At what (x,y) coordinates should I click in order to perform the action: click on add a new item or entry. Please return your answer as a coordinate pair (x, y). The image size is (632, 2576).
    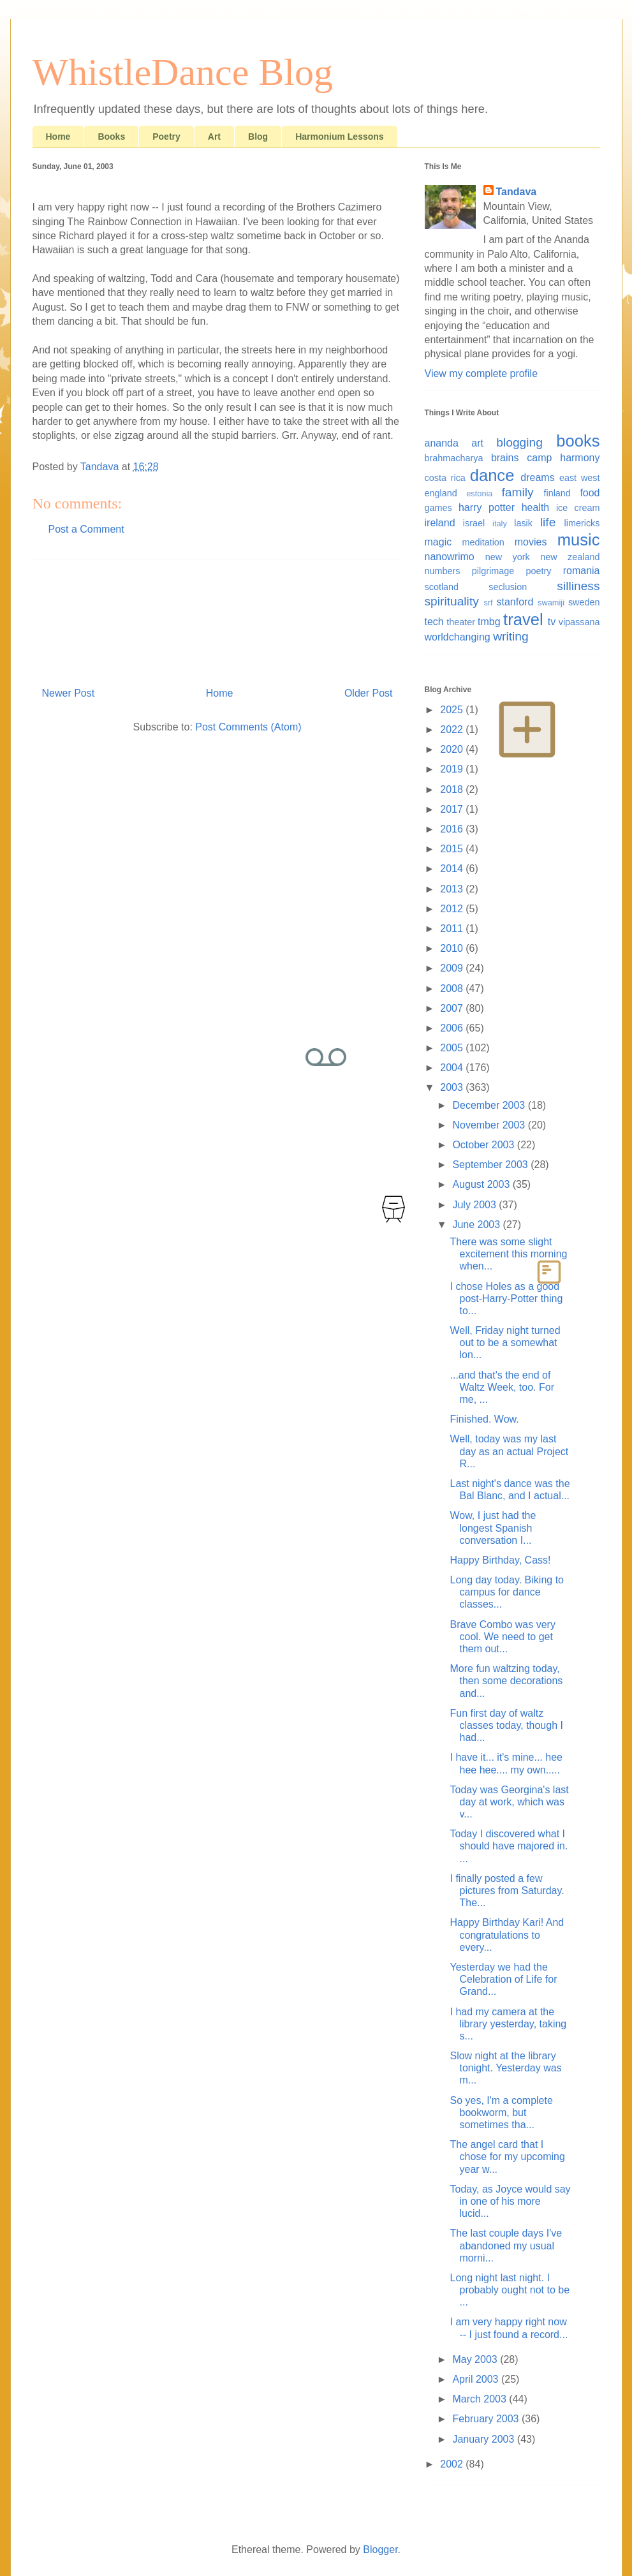
    Looking at the image, I should click on (527, 729).